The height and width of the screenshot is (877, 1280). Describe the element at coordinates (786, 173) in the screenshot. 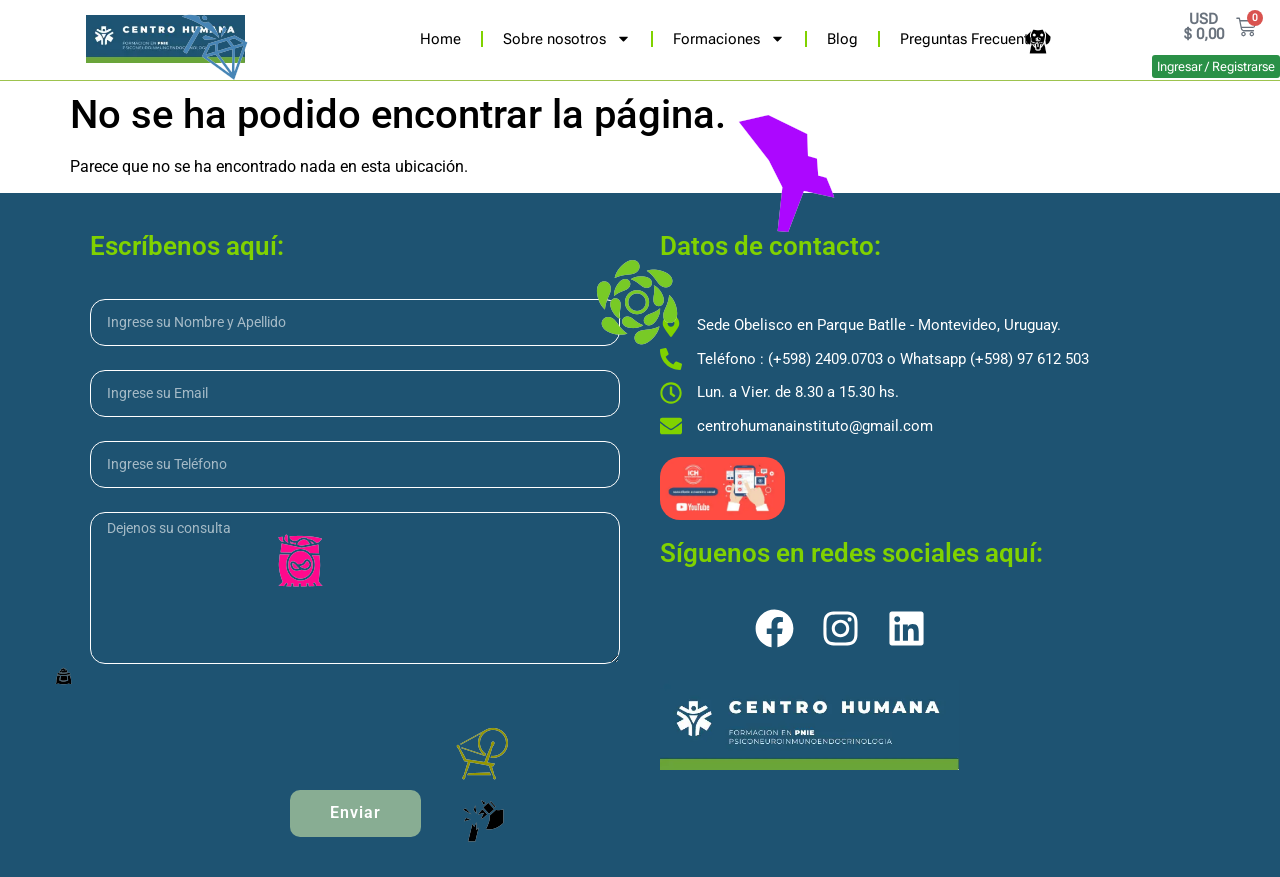

I see `select moldova as your country or region` at that location.